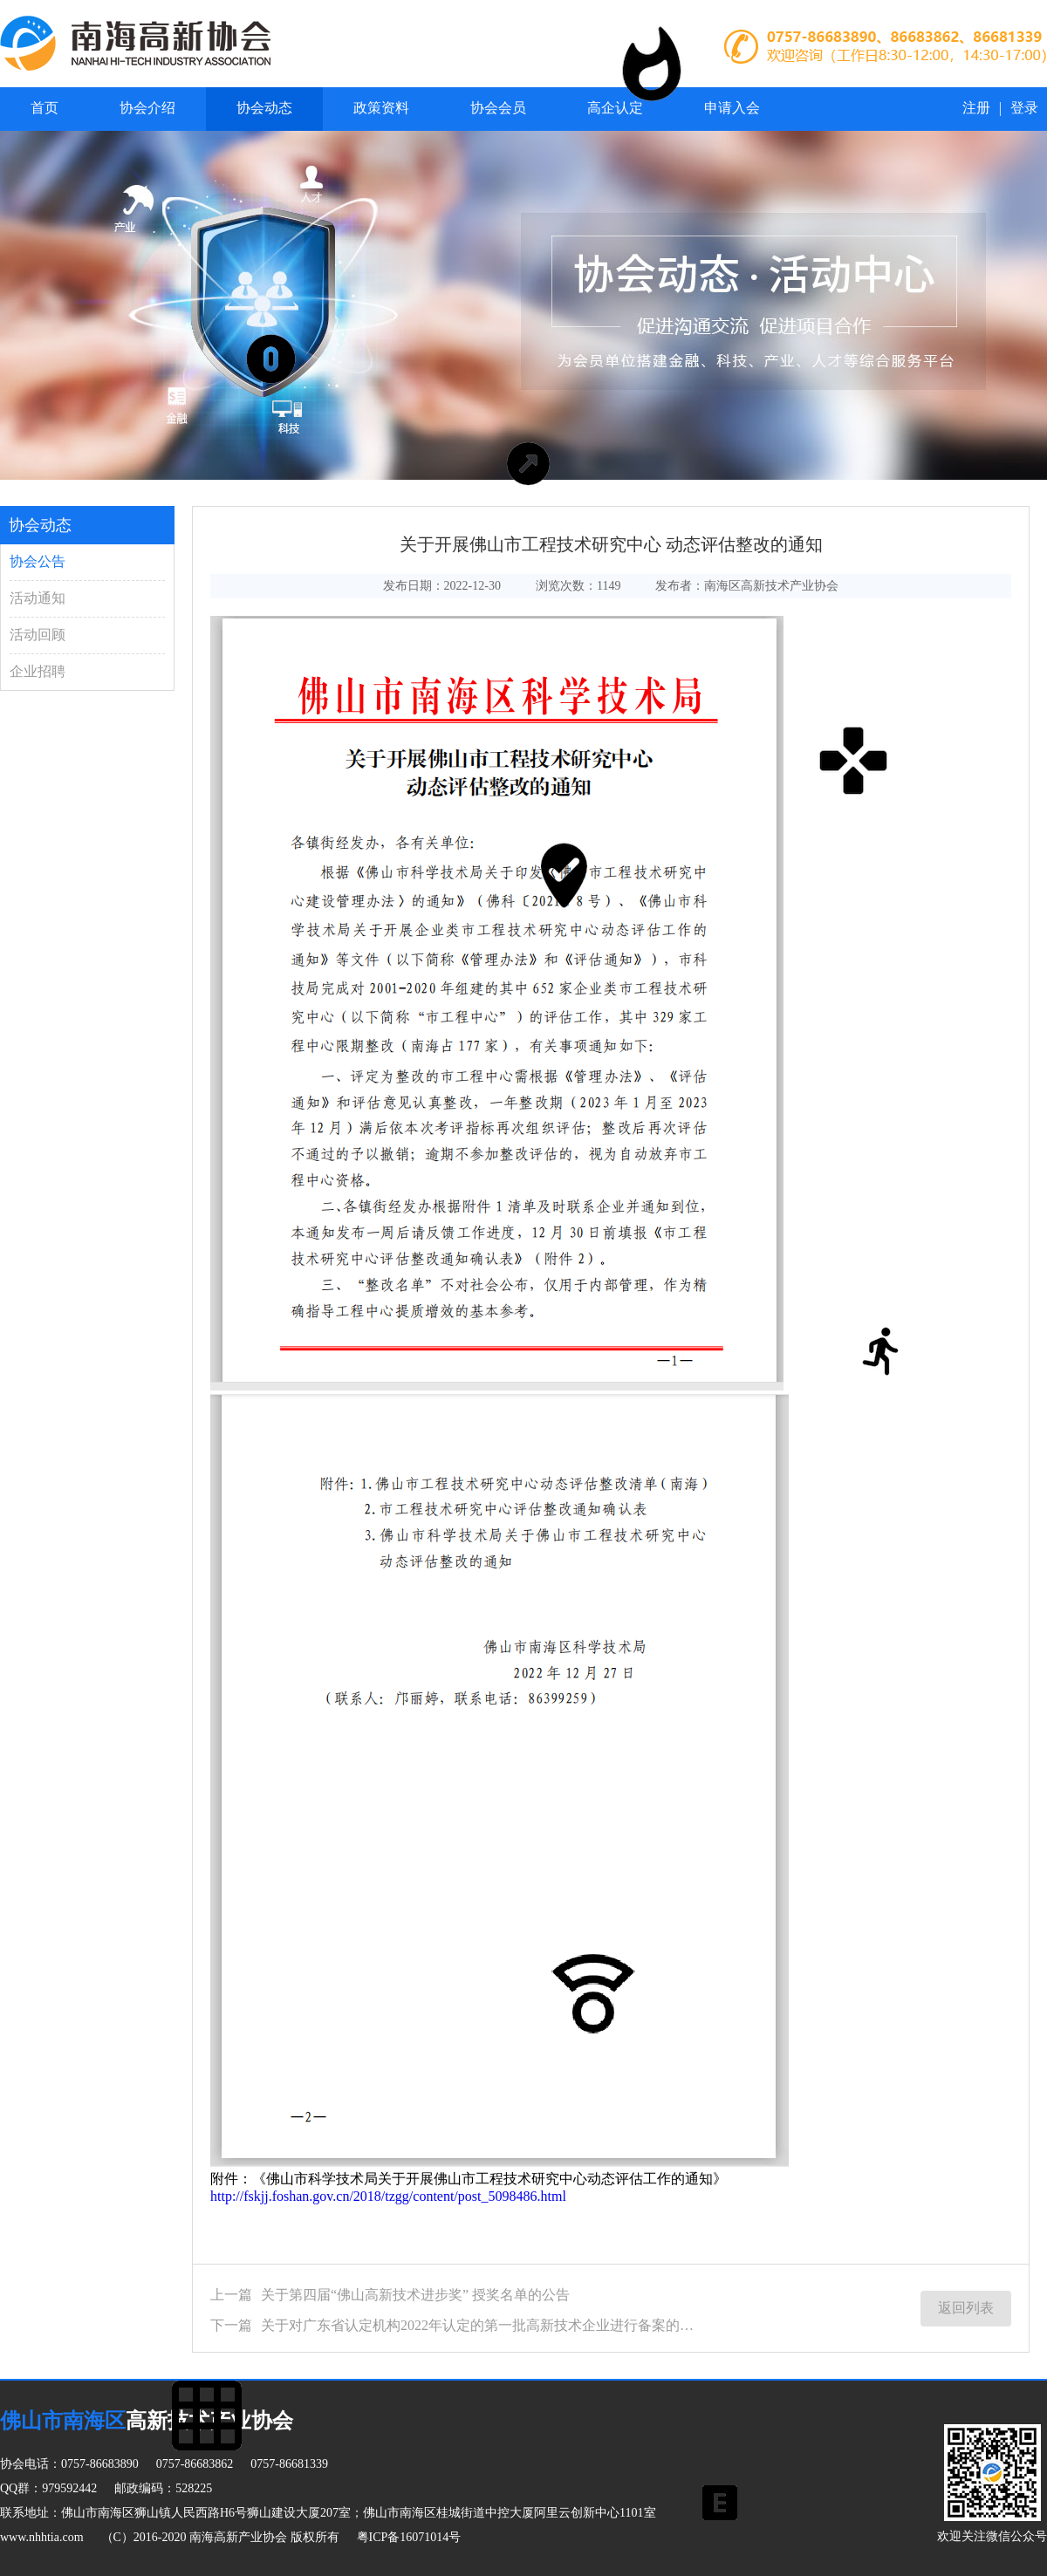 The width and height of the screenshot is (1047, 2576). Describe the element at coordinates (207, 2415) in the screenshot. I see `toggle grid view display` at that location.